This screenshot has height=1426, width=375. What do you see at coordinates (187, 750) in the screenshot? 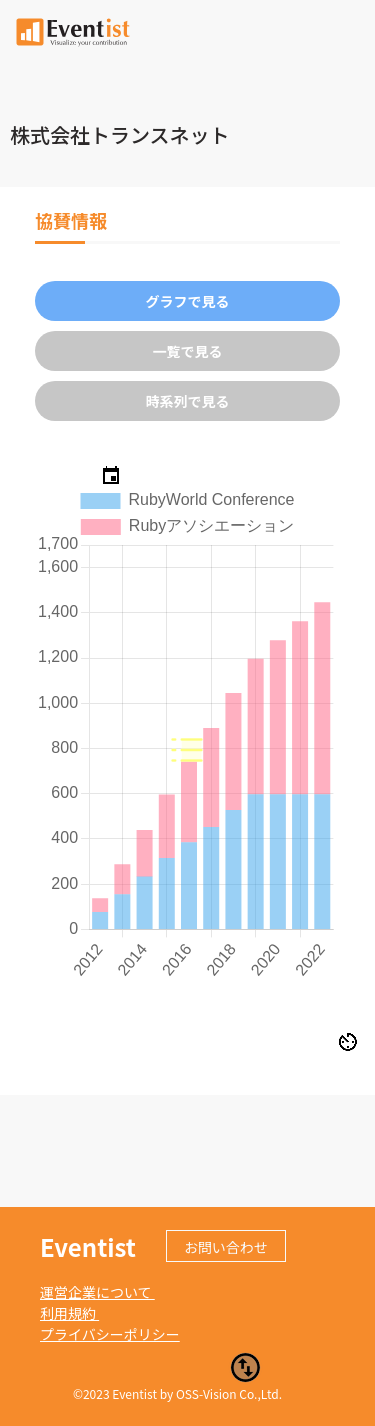
I see `view items in a list format` at bounding box center [187, 750].